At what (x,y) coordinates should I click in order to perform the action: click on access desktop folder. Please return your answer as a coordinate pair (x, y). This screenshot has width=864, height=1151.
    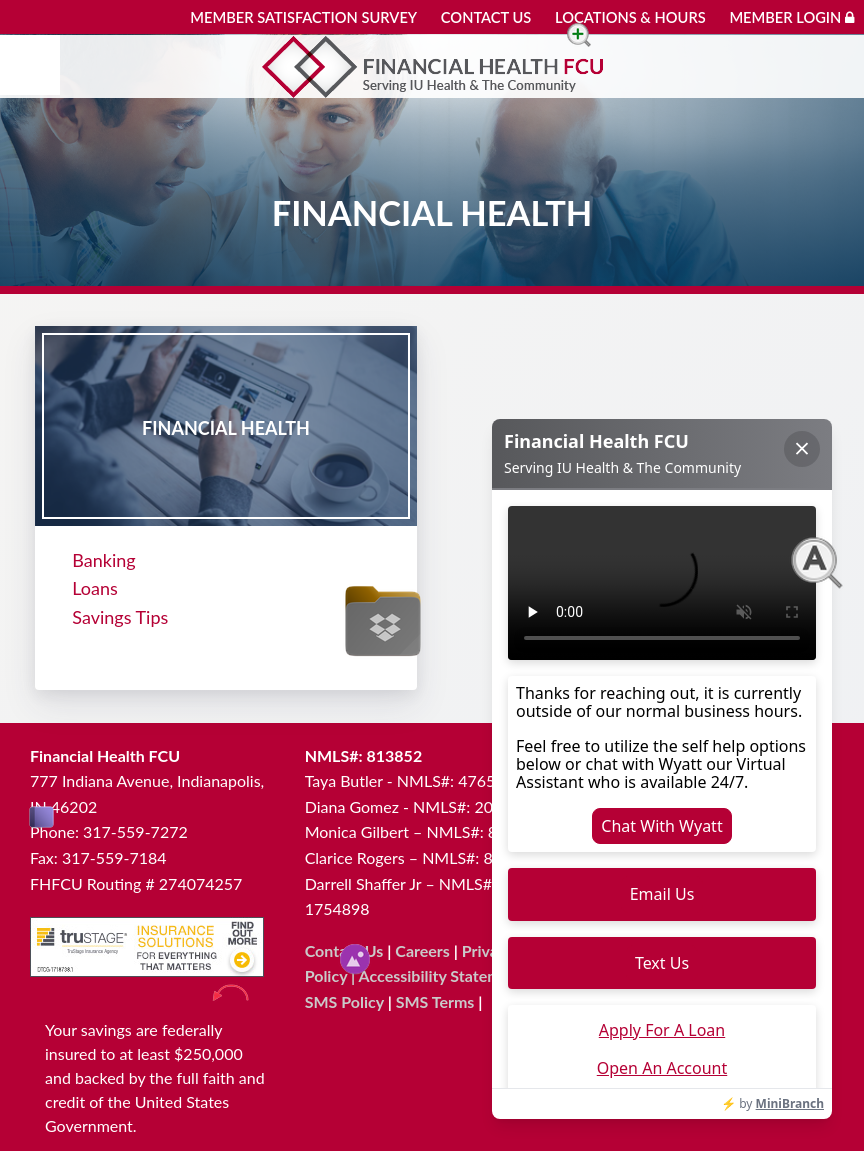
    Looking at the image, I should click on (41, 816).